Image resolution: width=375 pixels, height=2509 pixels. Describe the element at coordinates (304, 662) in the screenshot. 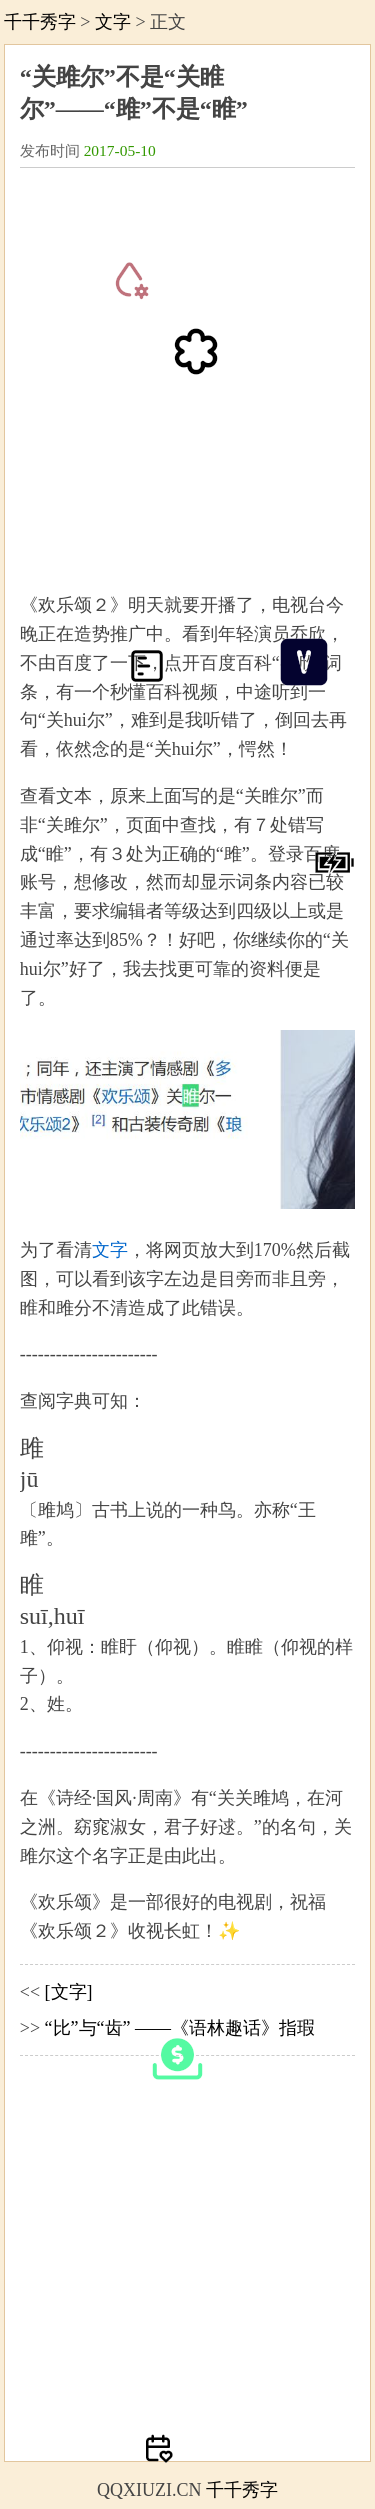

I see `indicates items starting with the letter V` at that location.